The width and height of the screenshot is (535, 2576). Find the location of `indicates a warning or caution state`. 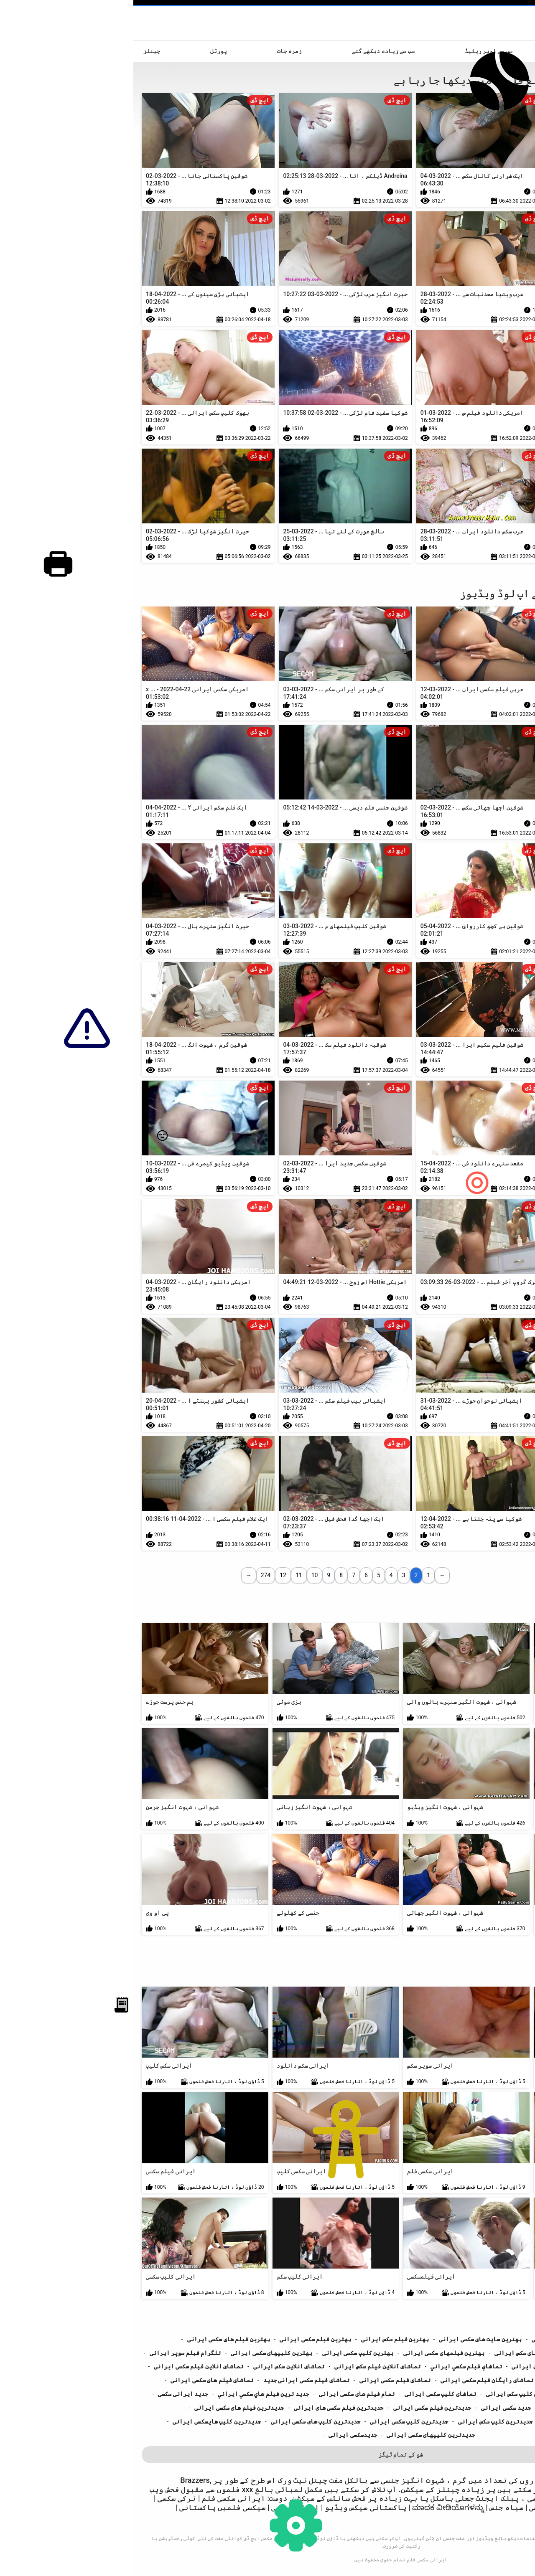

indicates a warning or caution state is located at coordinates (87, 1029).